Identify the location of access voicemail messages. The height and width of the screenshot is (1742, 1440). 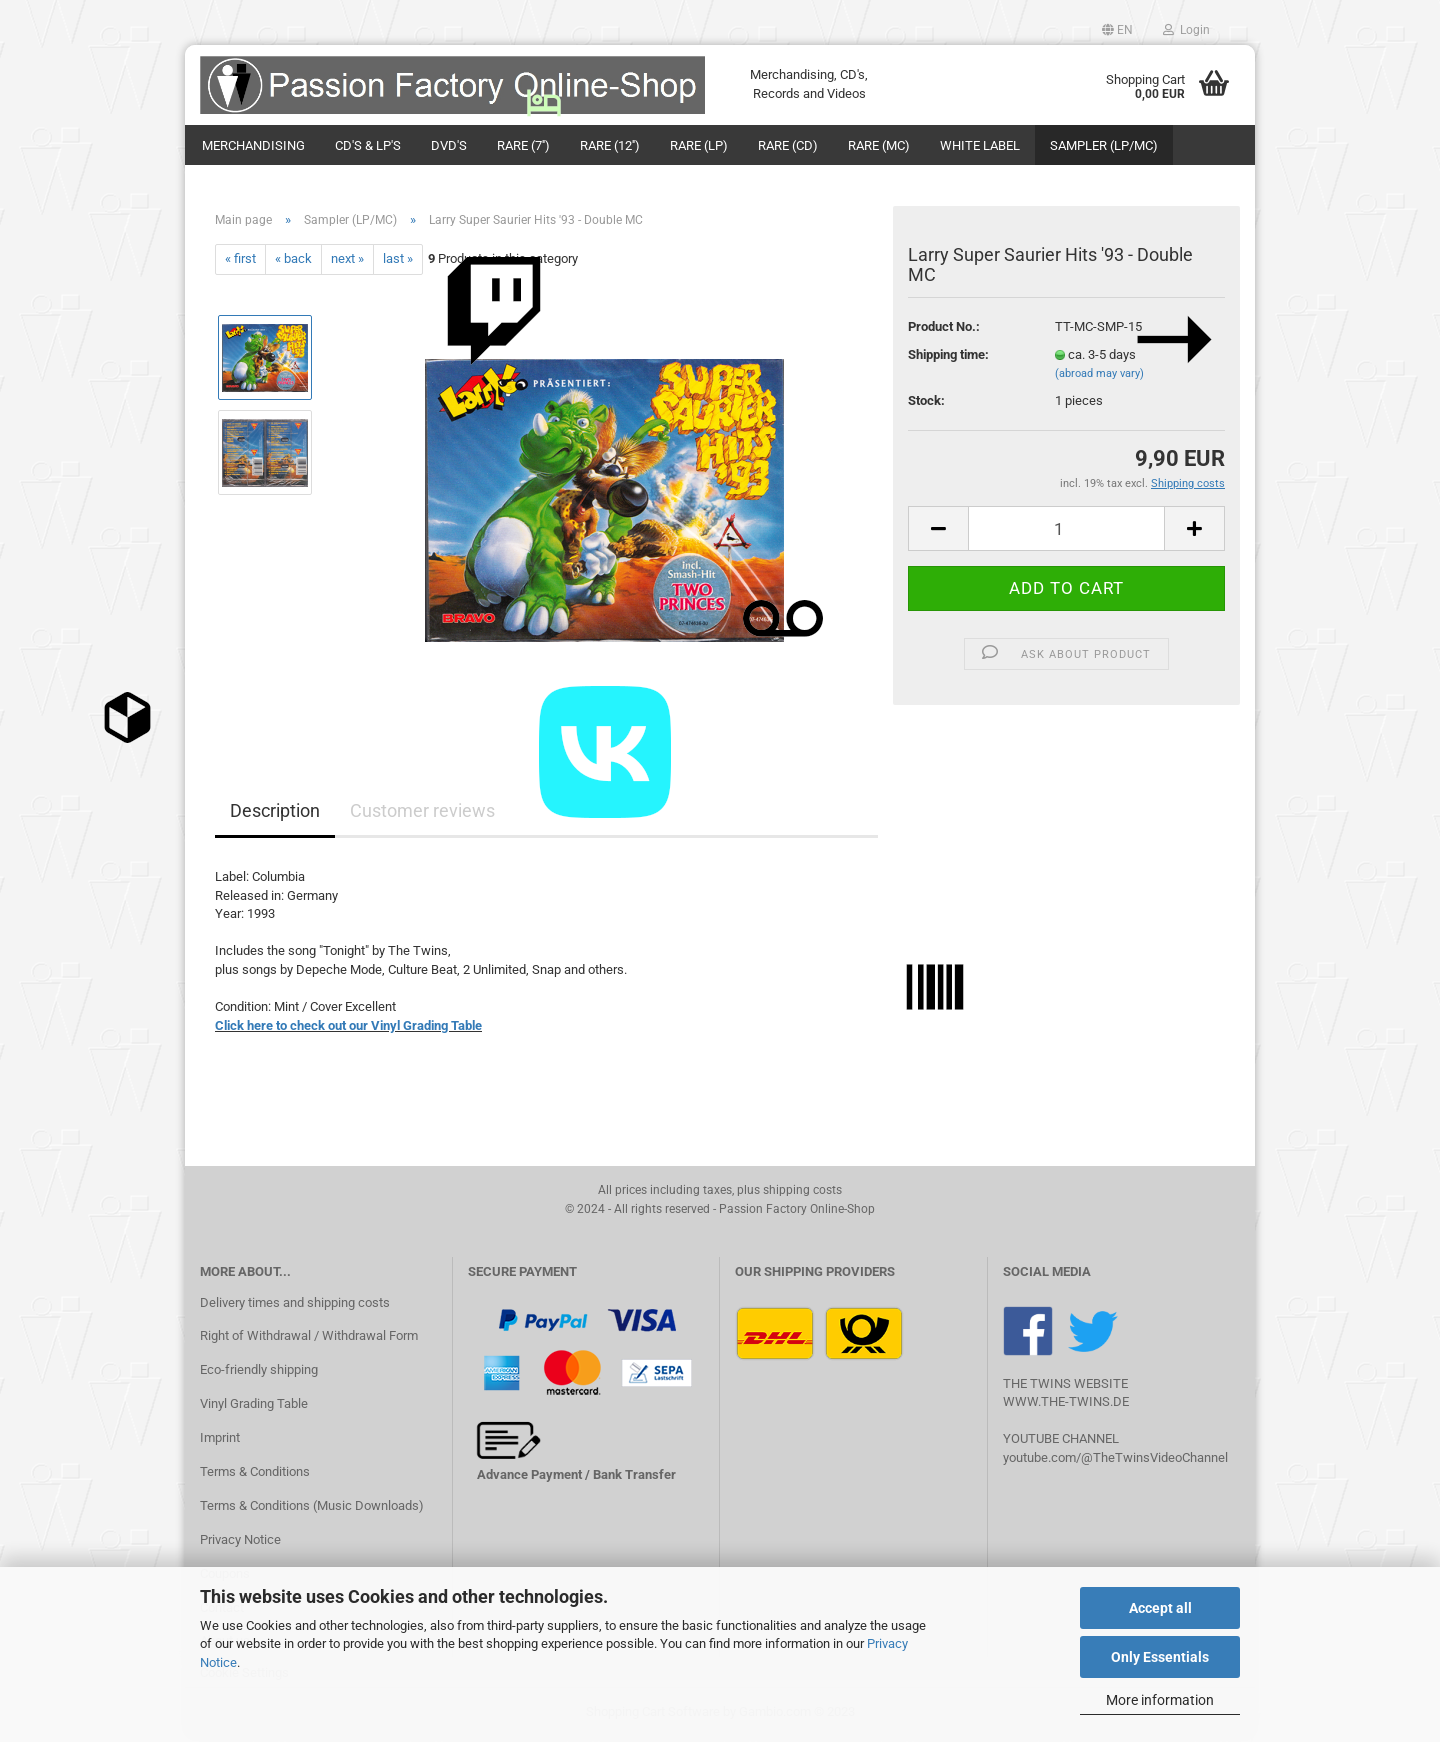
(783, 620).